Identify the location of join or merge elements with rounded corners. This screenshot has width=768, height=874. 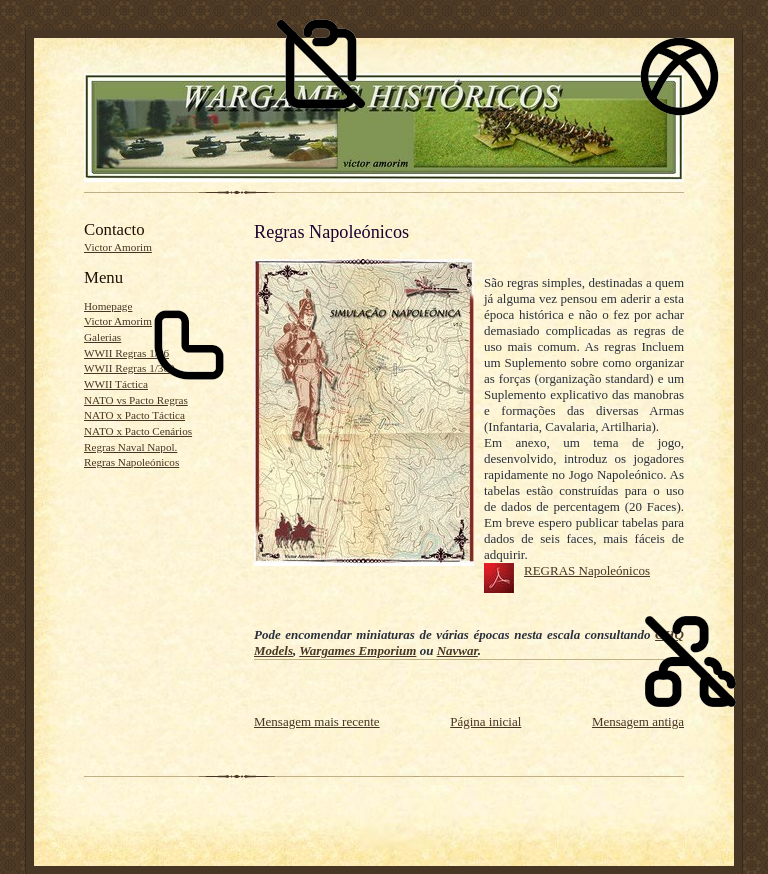
(189, 345).